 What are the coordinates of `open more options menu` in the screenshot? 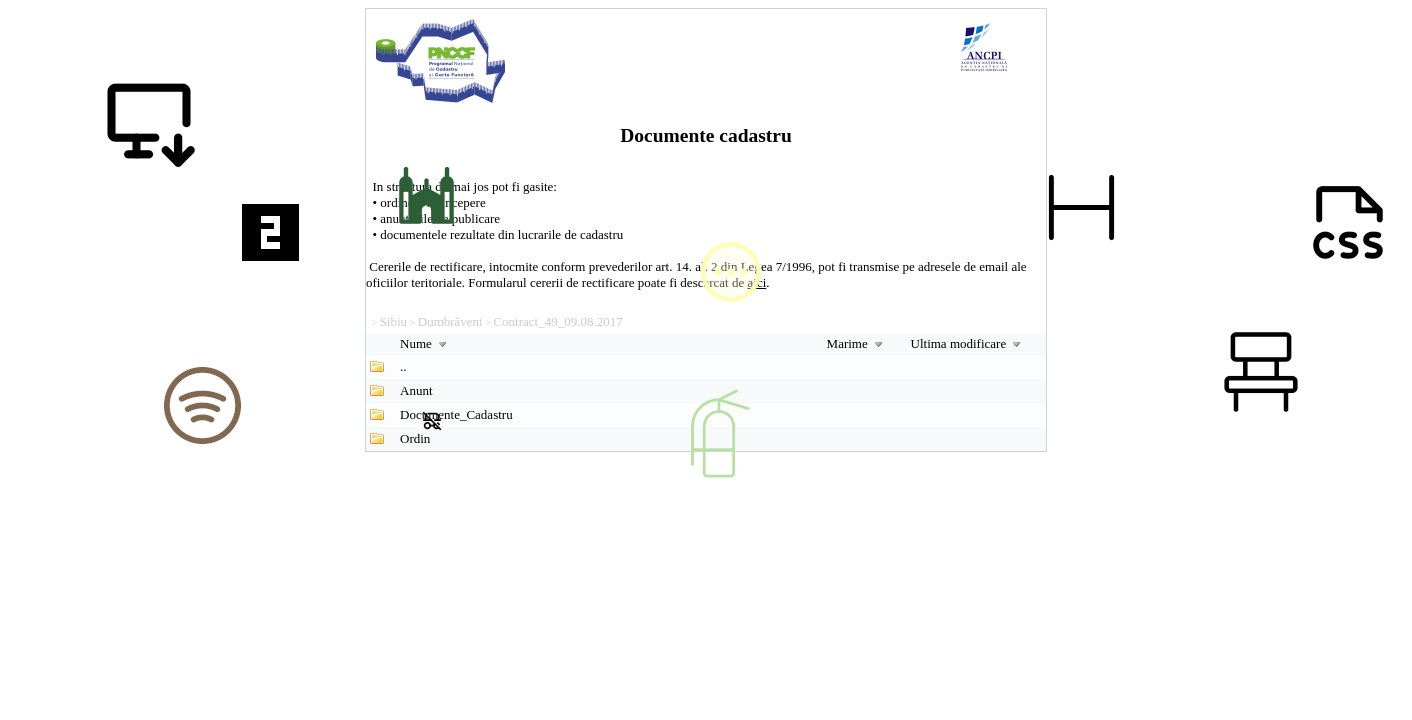 It's located at (731, 272).